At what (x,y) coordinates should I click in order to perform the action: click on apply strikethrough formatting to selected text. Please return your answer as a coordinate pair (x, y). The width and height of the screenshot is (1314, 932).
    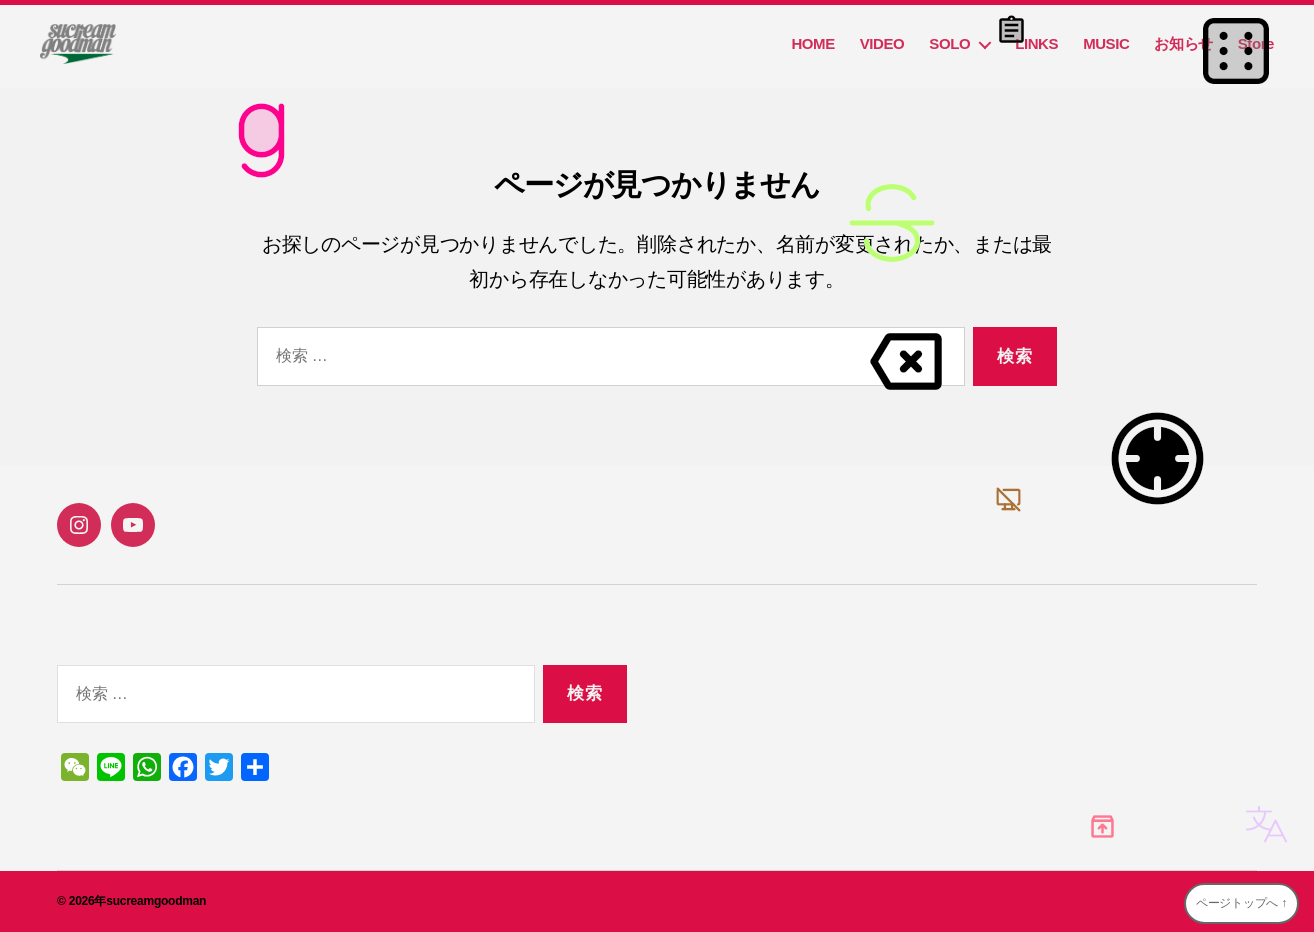
    Looking at the image, I should click on (892, 223).